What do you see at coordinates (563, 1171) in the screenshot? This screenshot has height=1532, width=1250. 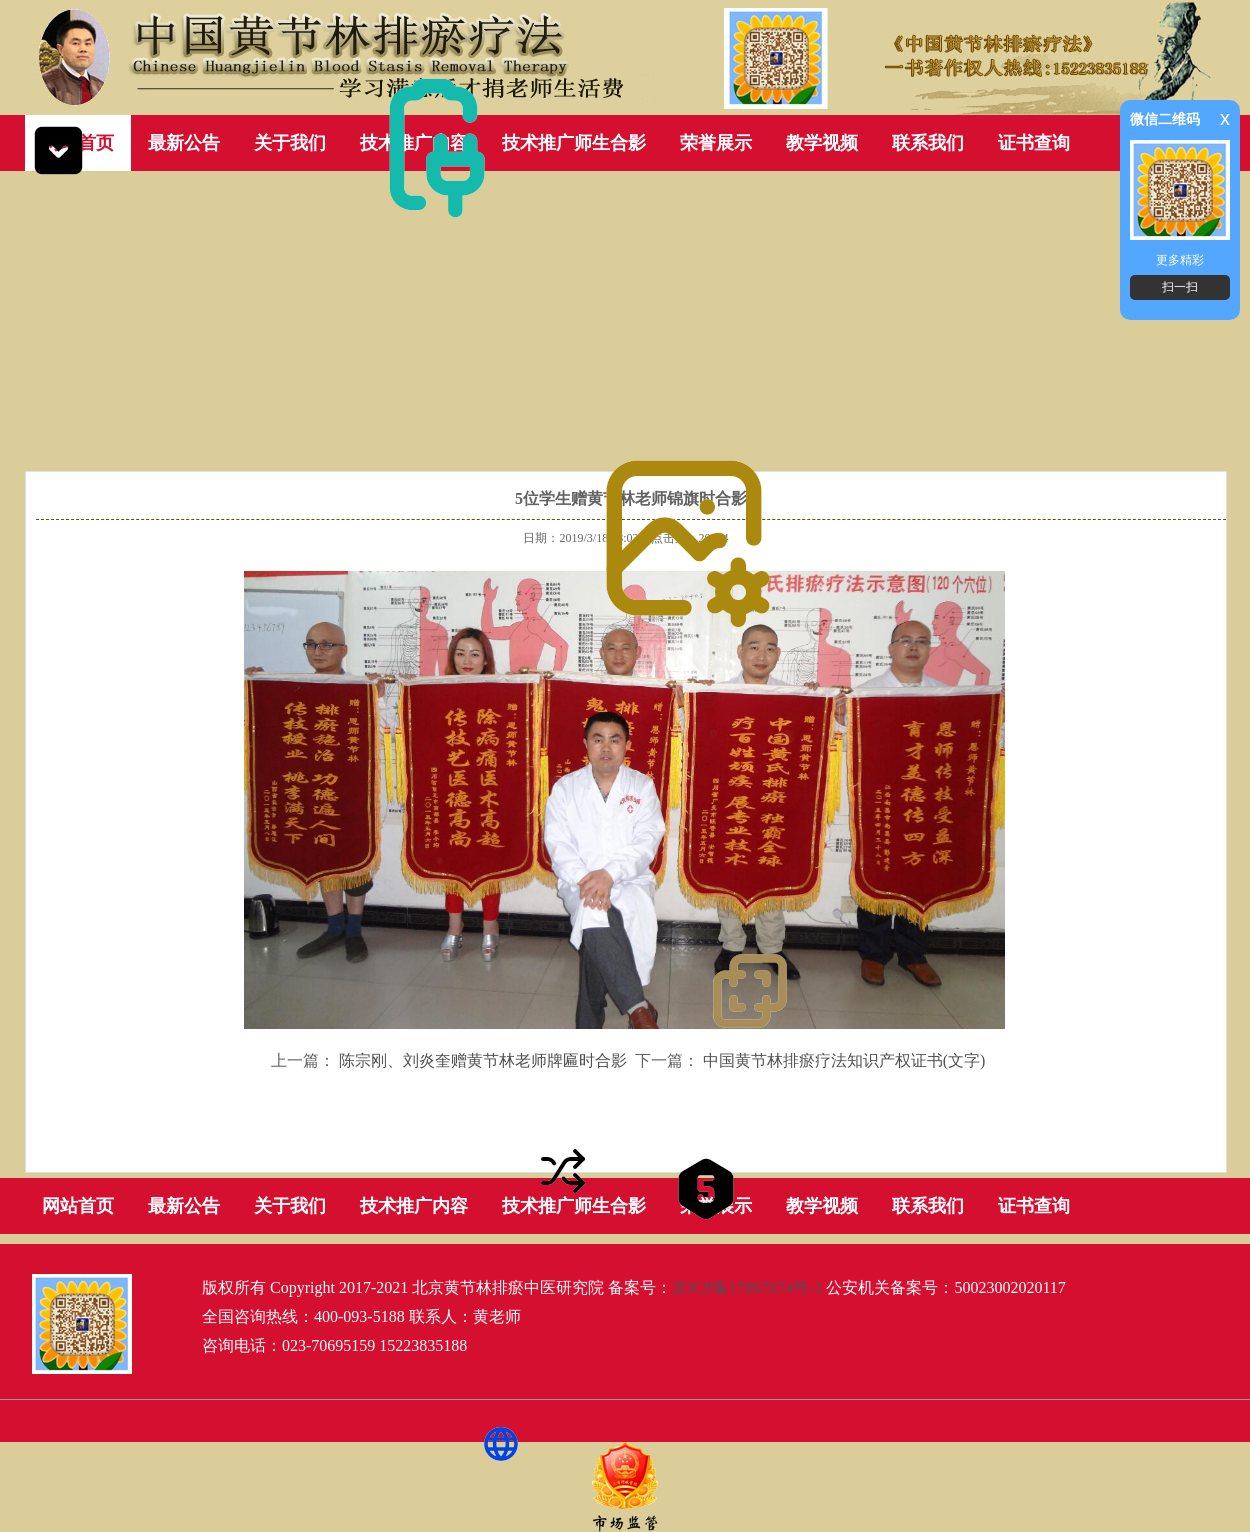 I see `shuffle playlist or queue order` at bounding box center [563, 1171].